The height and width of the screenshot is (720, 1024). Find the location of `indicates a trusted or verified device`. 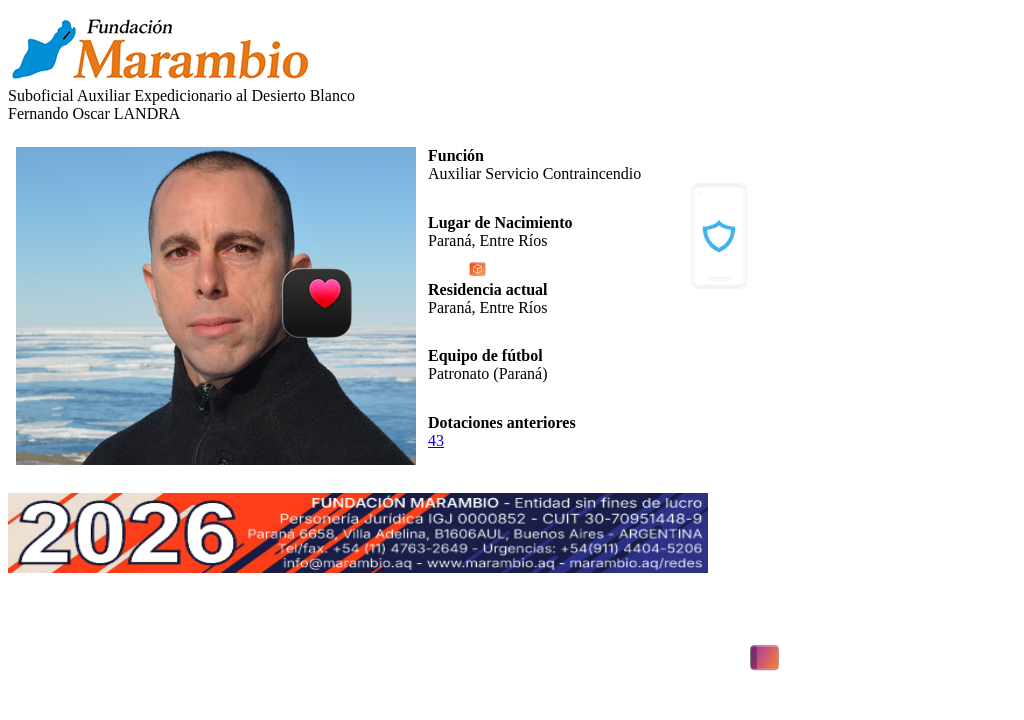

indicates a trusted or verified device is located at coordinates (719, 236).